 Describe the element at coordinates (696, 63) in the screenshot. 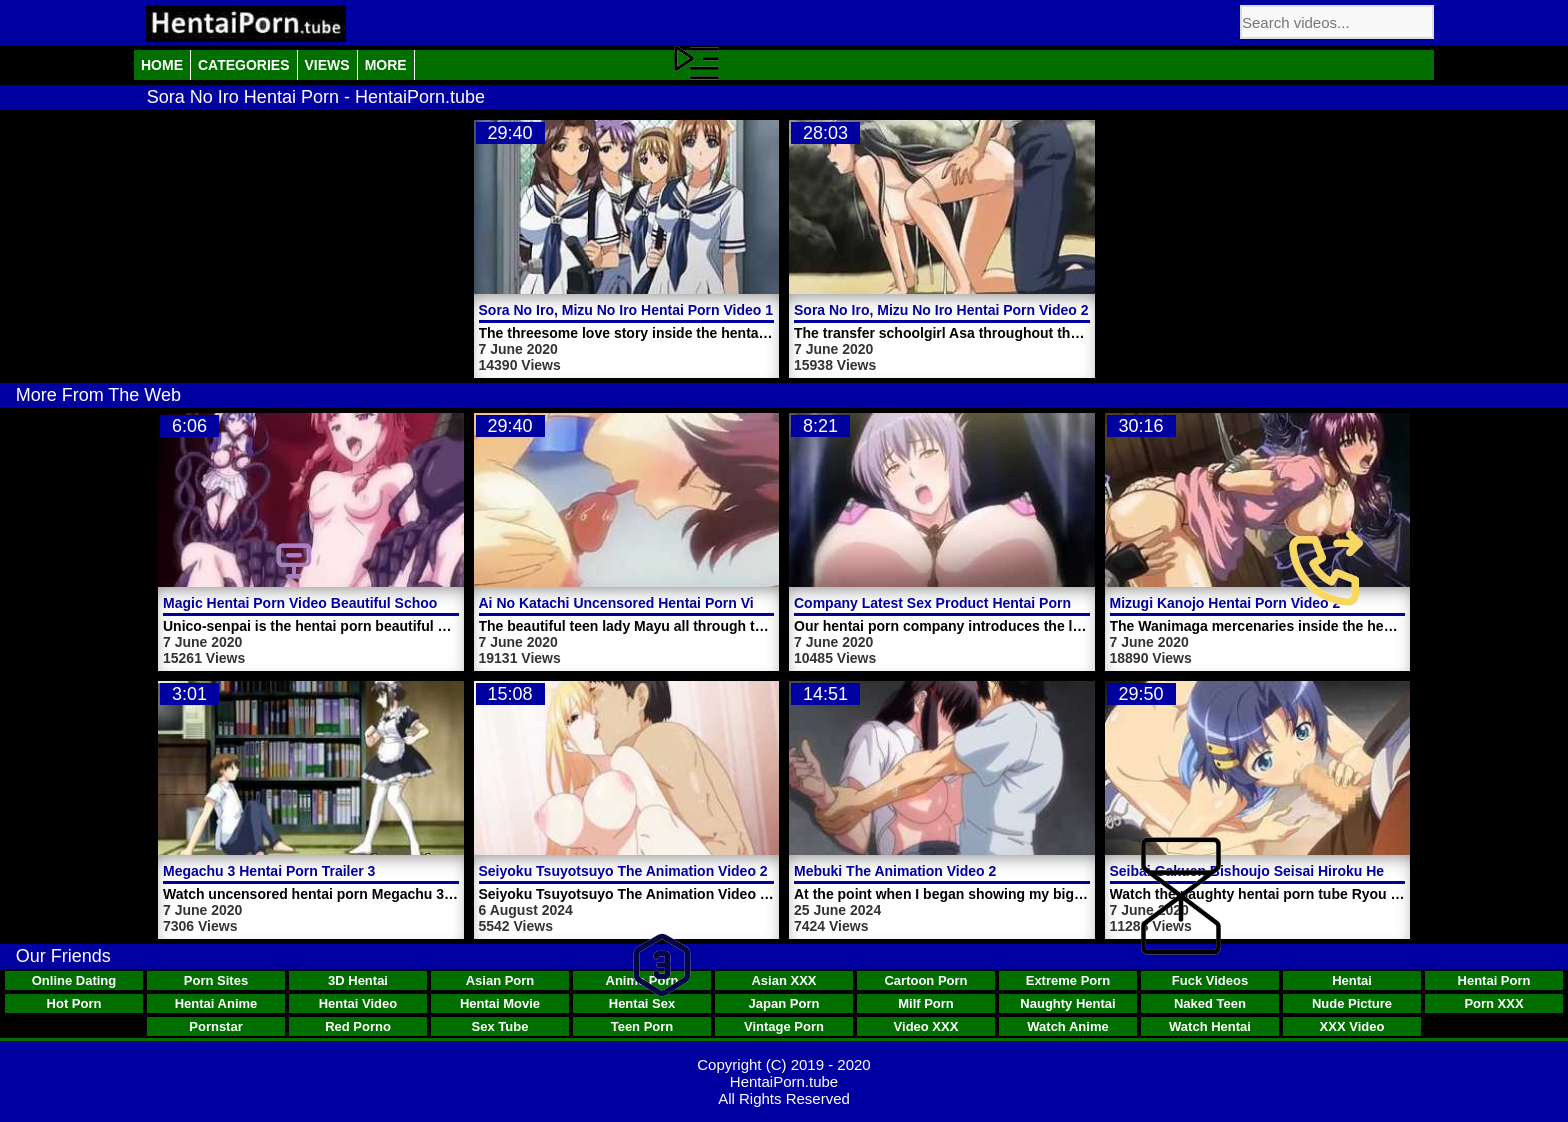

I see `step through code one line at a time during debugging` at that location.